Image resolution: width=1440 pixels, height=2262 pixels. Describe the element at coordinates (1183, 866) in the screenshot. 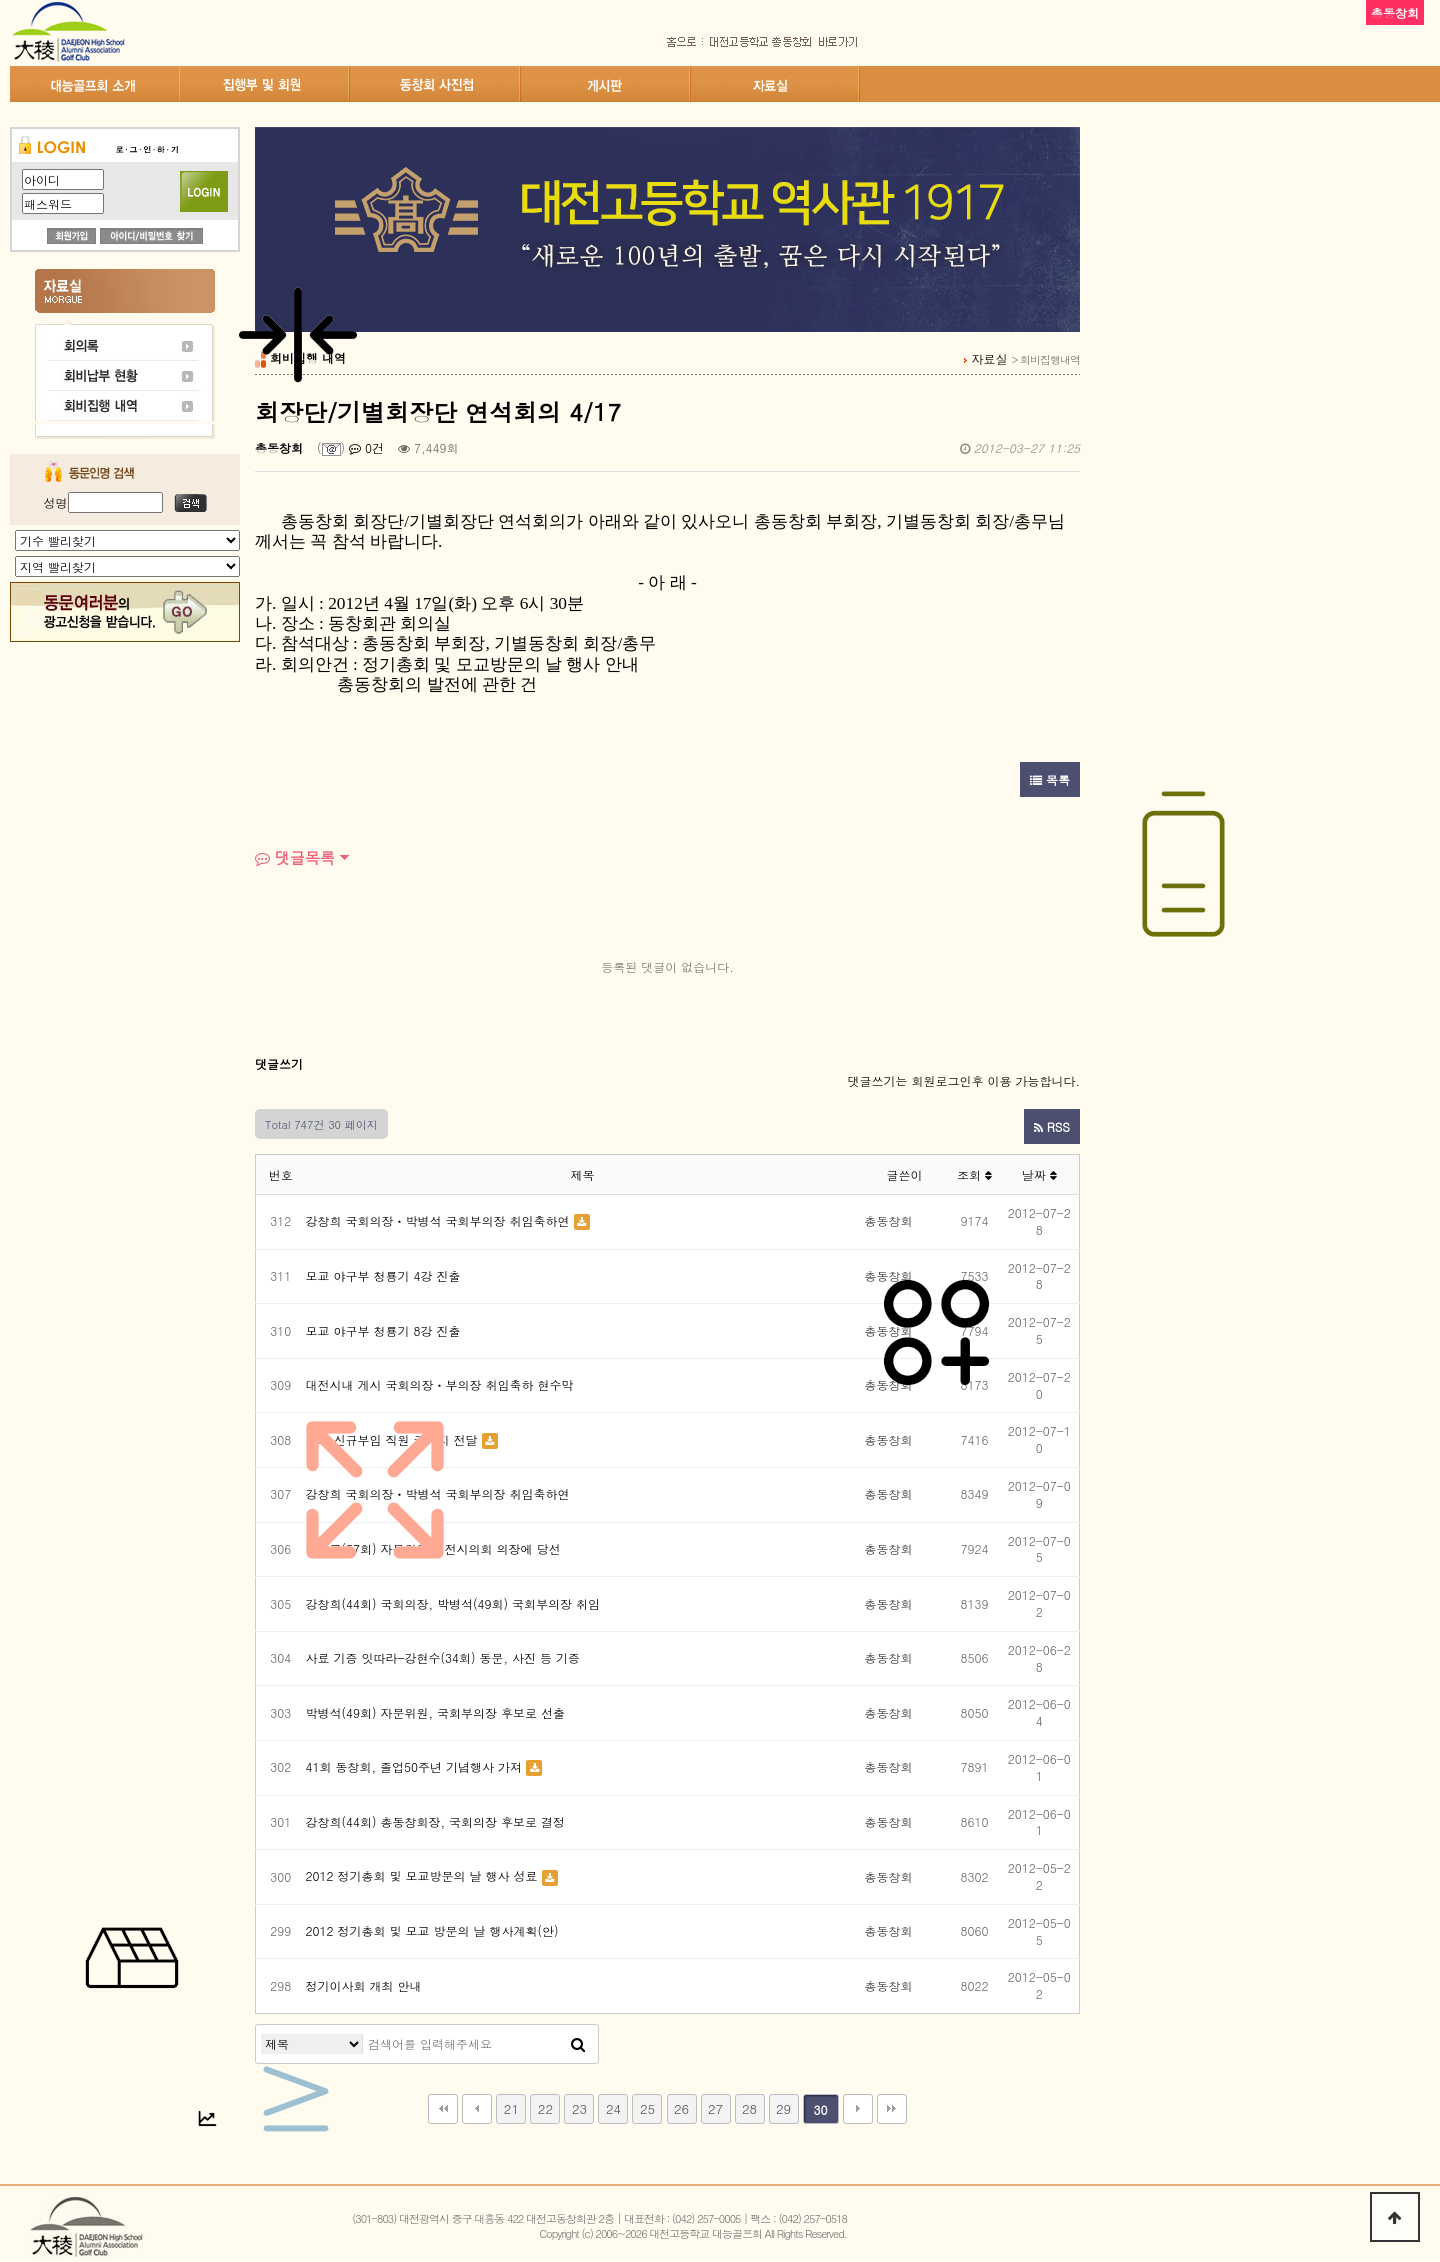

I see `battery at medium charge level` at that location.